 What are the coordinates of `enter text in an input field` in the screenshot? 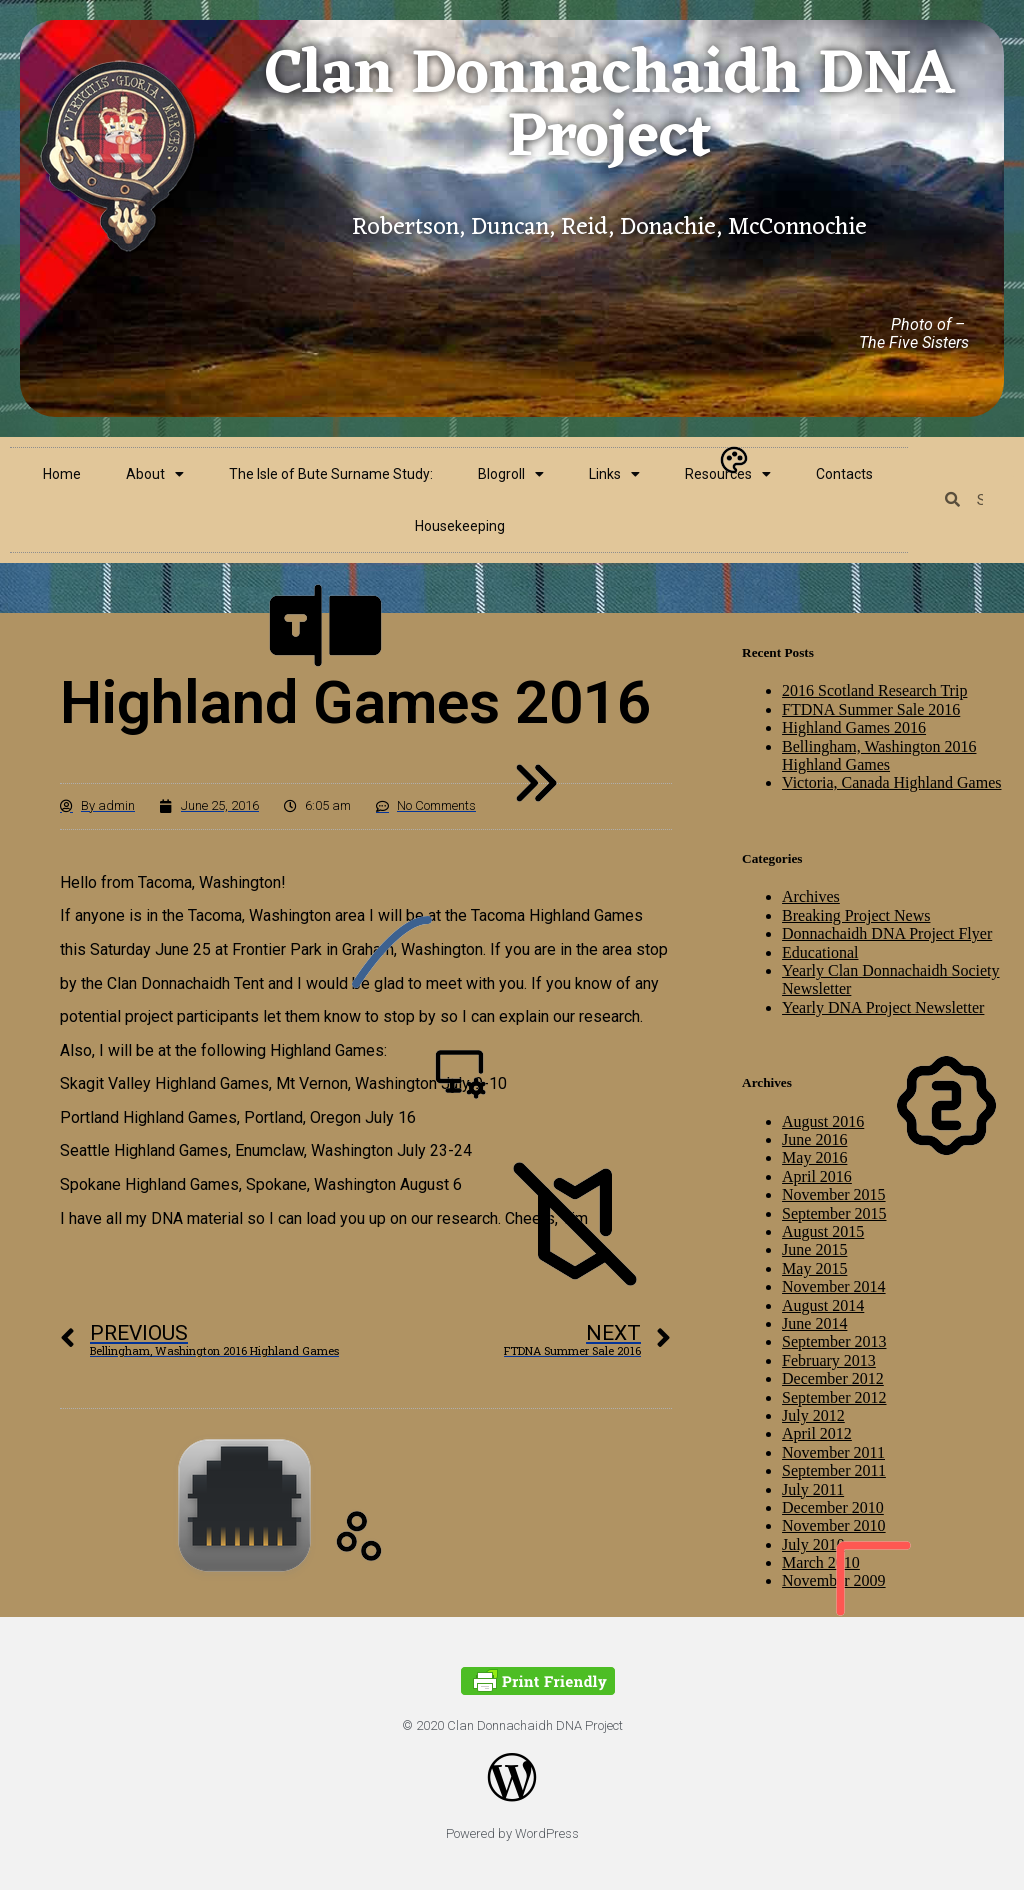 It's located at (325, 625).